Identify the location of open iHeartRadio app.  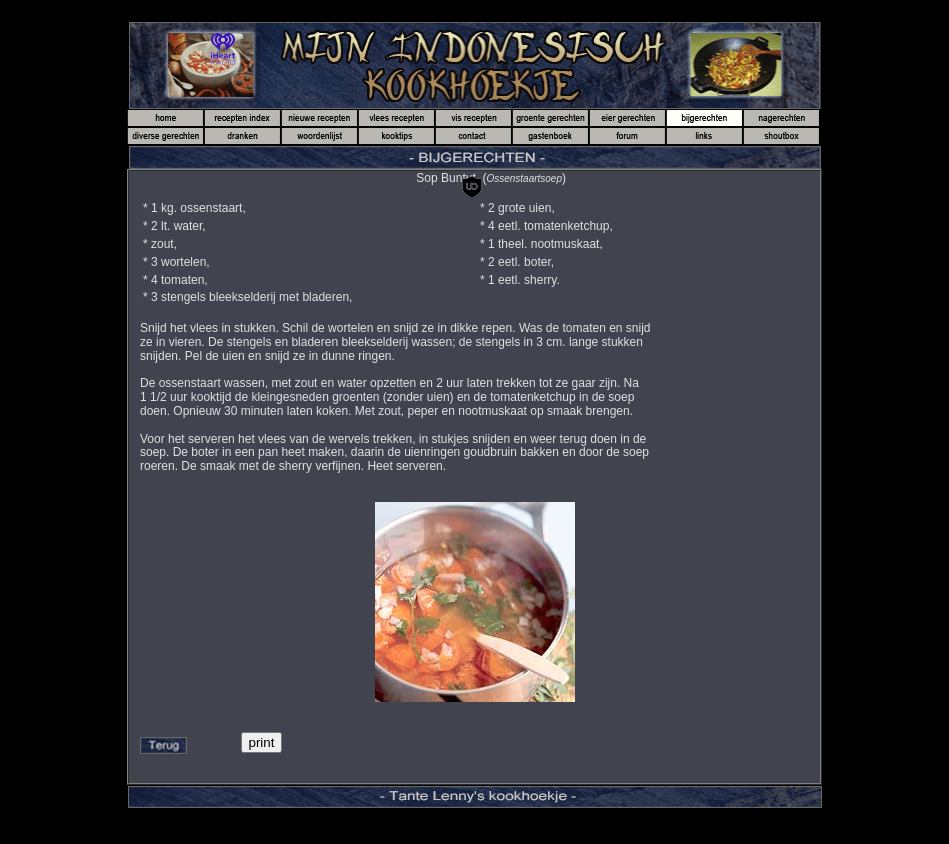
(223, 49).